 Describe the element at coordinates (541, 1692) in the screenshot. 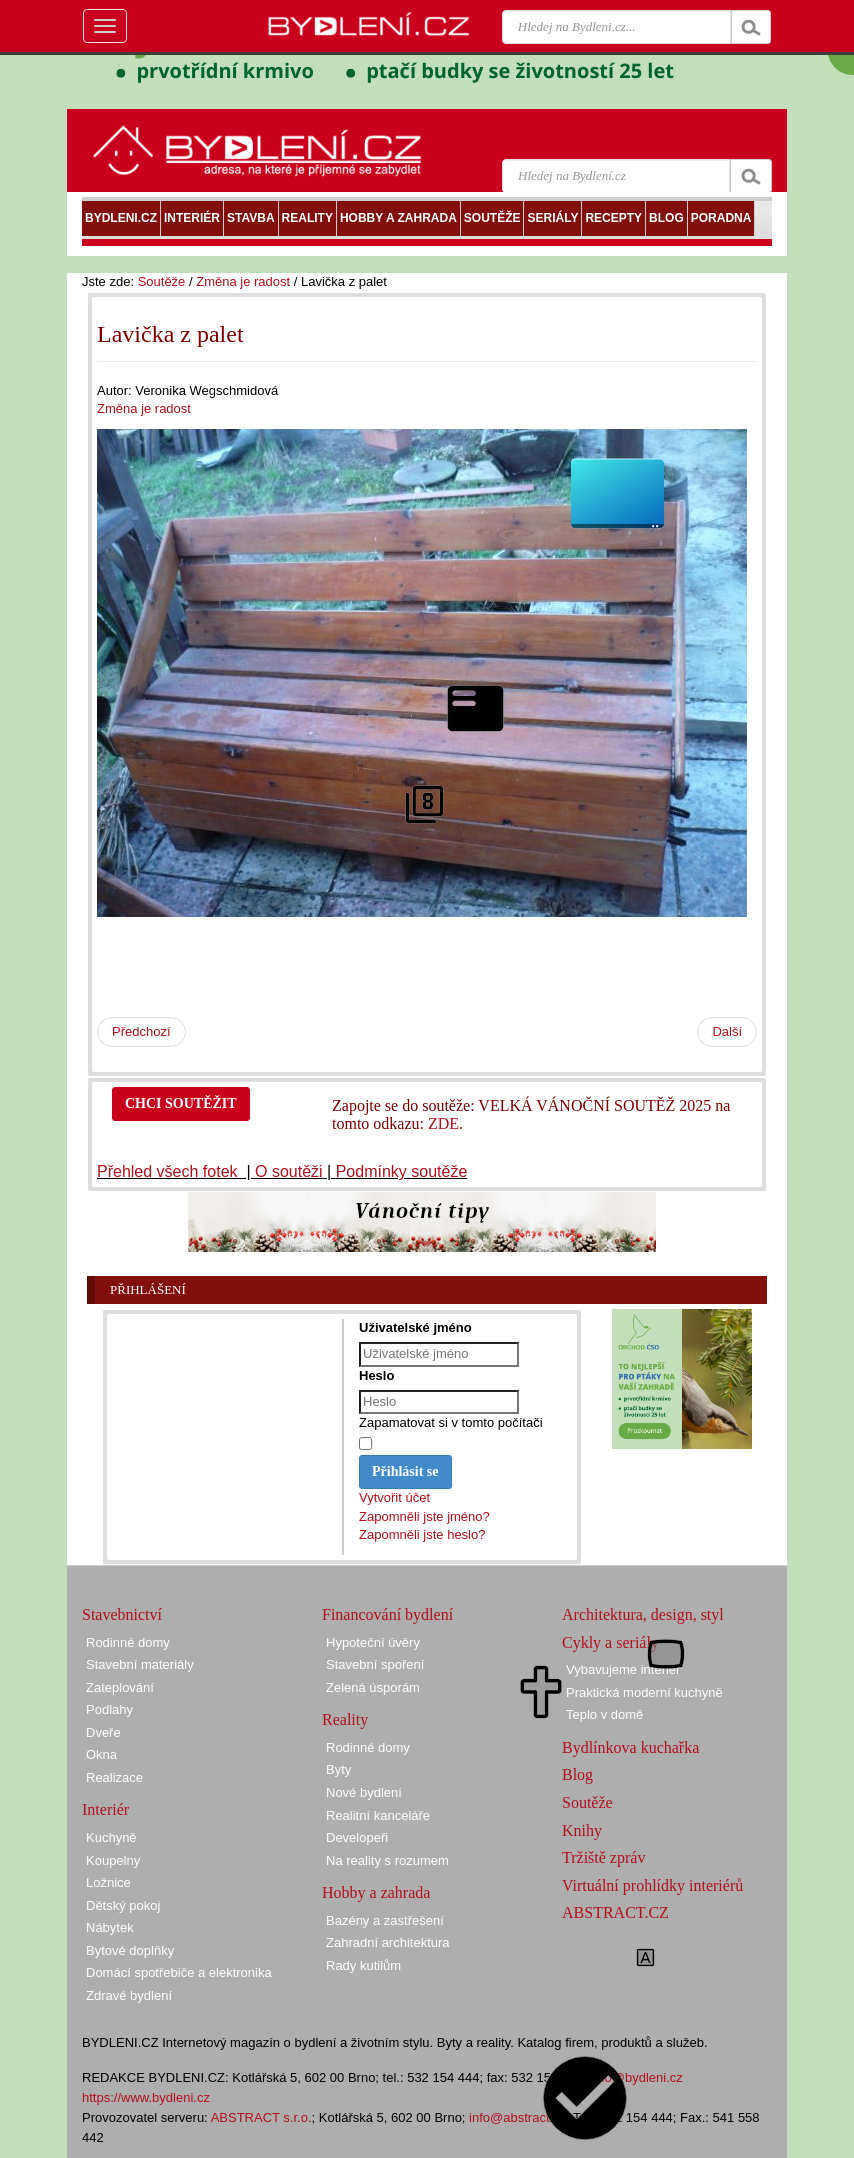

I see `indicates a religious or faith-based feature` at that location.